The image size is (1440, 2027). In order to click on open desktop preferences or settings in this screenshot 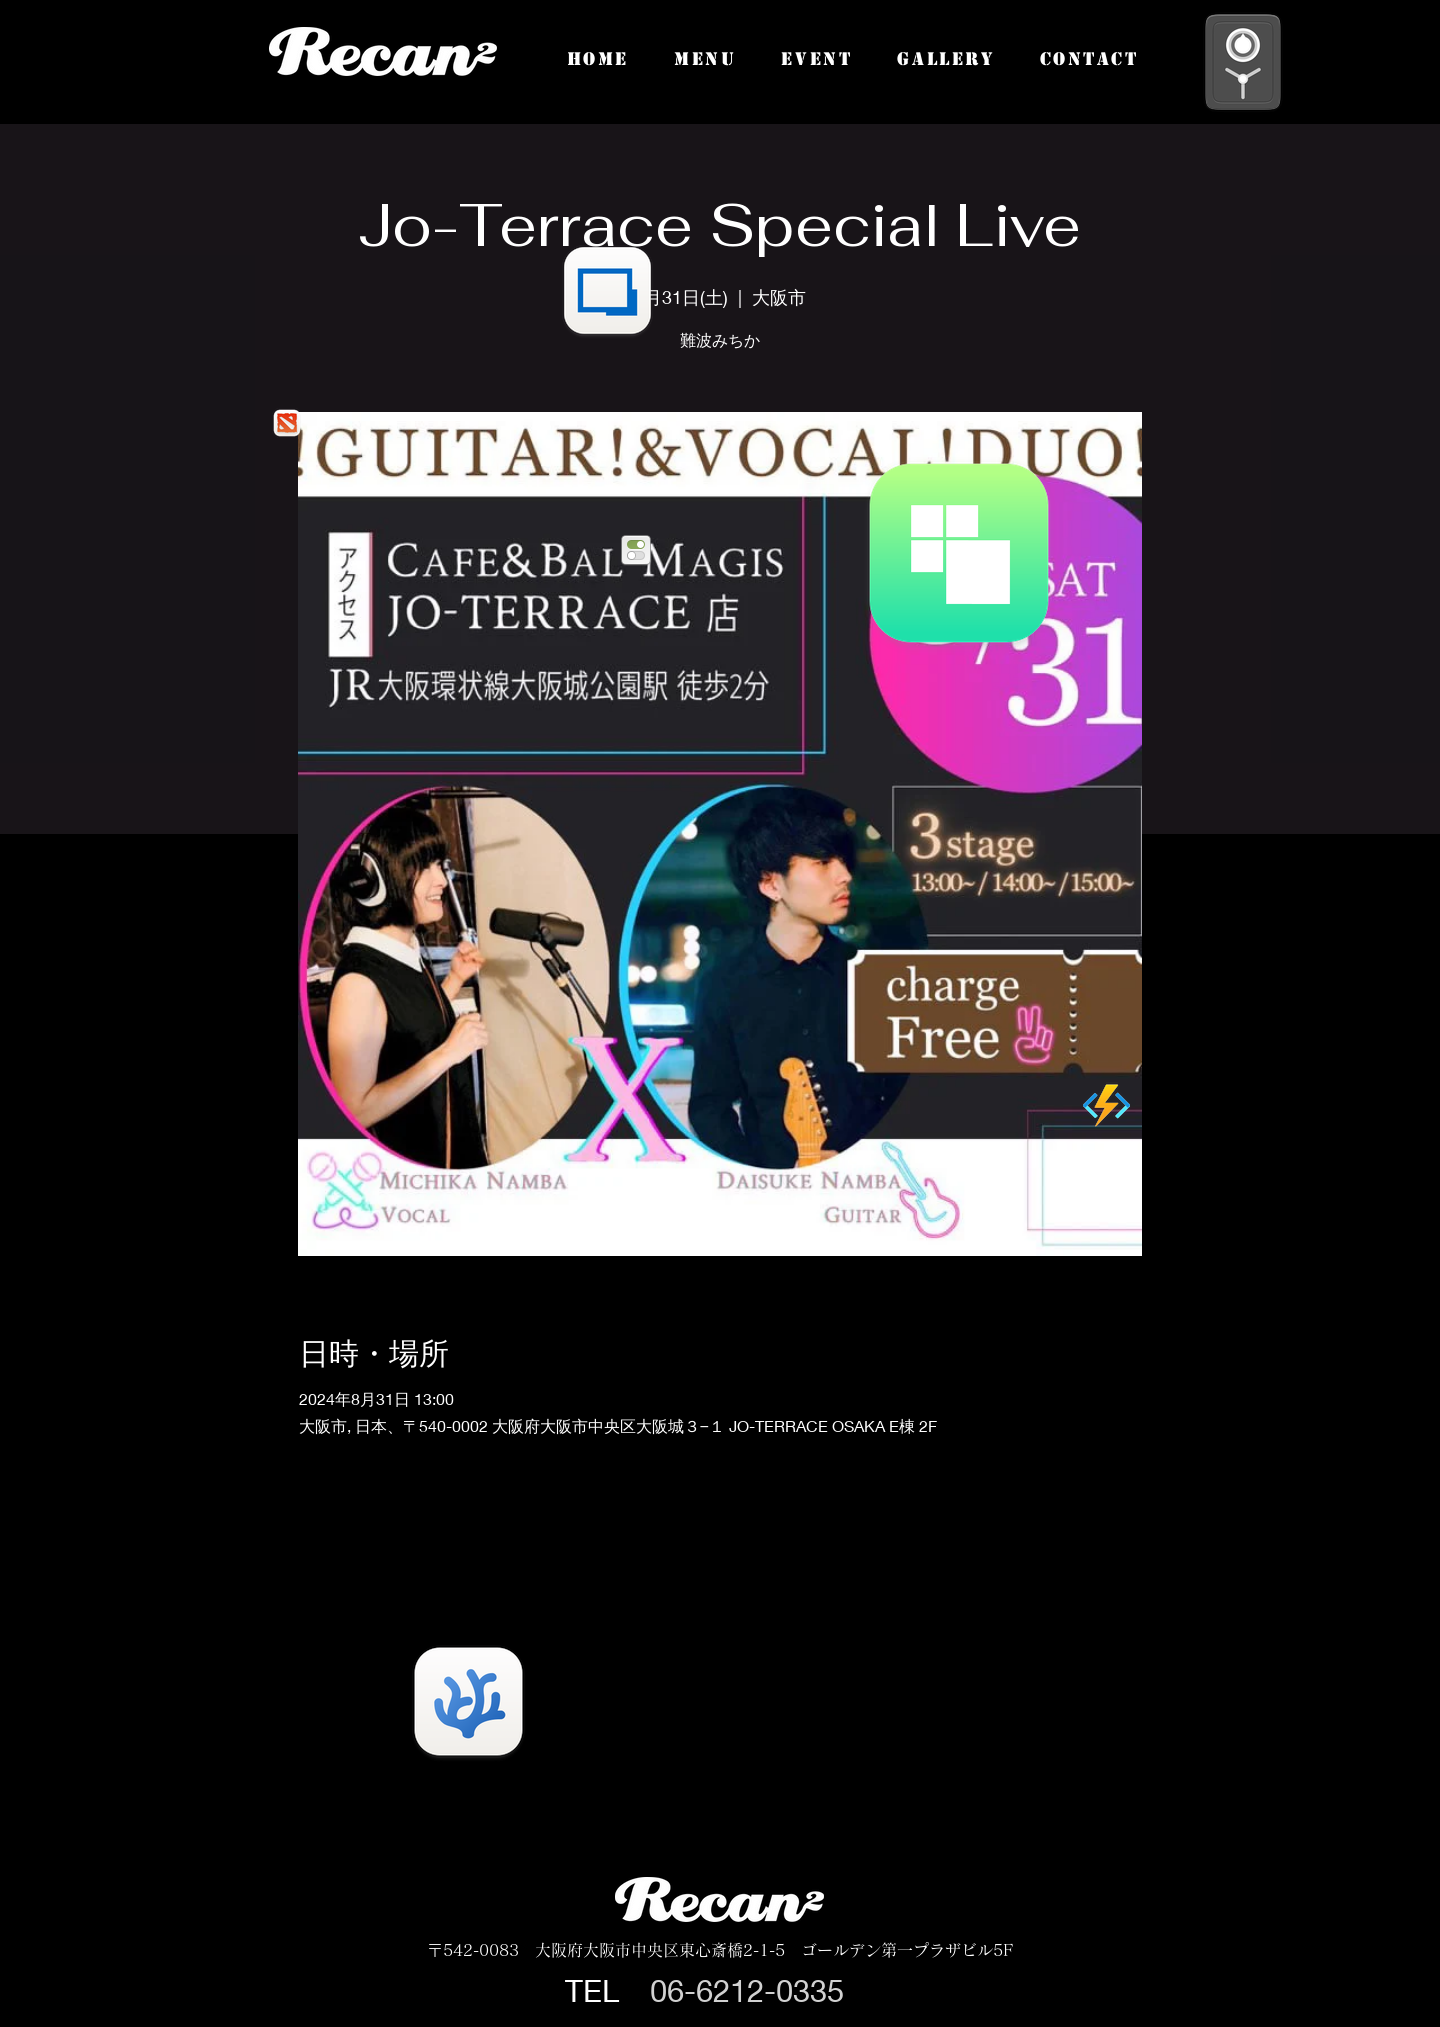, I will do `click(636, 550)`.